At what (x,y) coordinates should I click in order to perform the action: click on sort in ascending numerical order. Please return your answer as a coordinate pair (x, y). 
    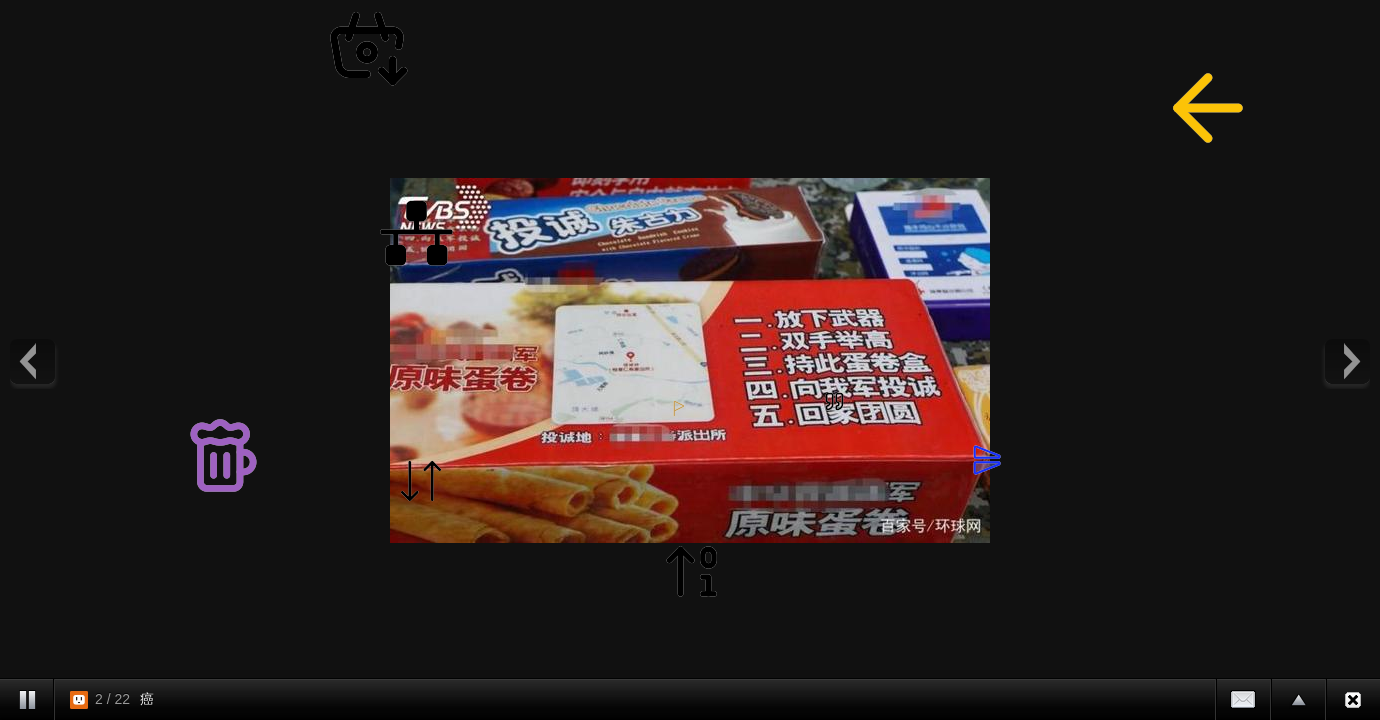
    Looking at the image, I should click on (694, 571).